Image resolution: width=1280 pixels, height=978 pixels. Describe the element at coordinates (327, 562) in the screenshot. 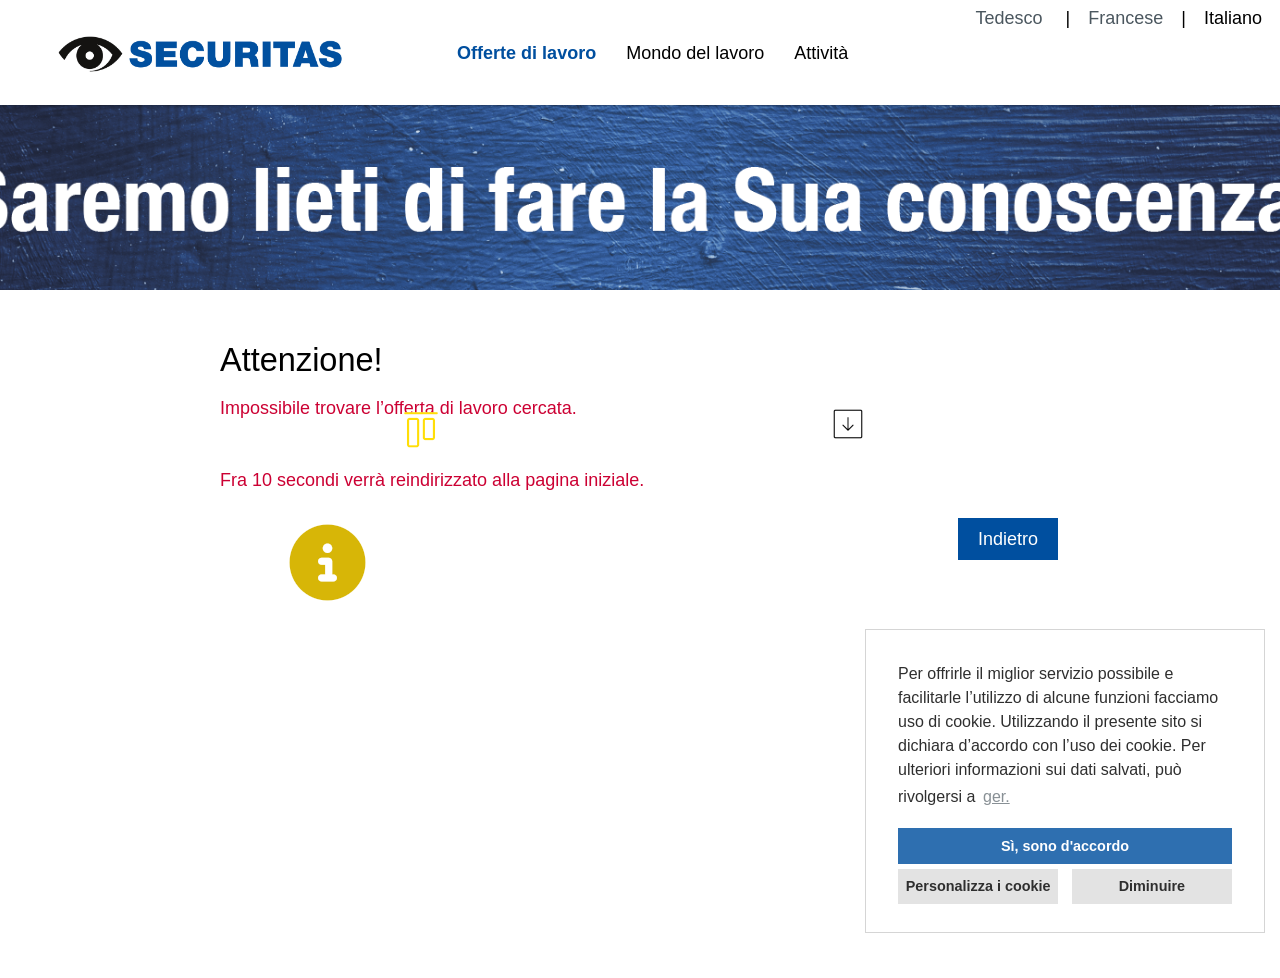

I see `view more information or details` at that location.